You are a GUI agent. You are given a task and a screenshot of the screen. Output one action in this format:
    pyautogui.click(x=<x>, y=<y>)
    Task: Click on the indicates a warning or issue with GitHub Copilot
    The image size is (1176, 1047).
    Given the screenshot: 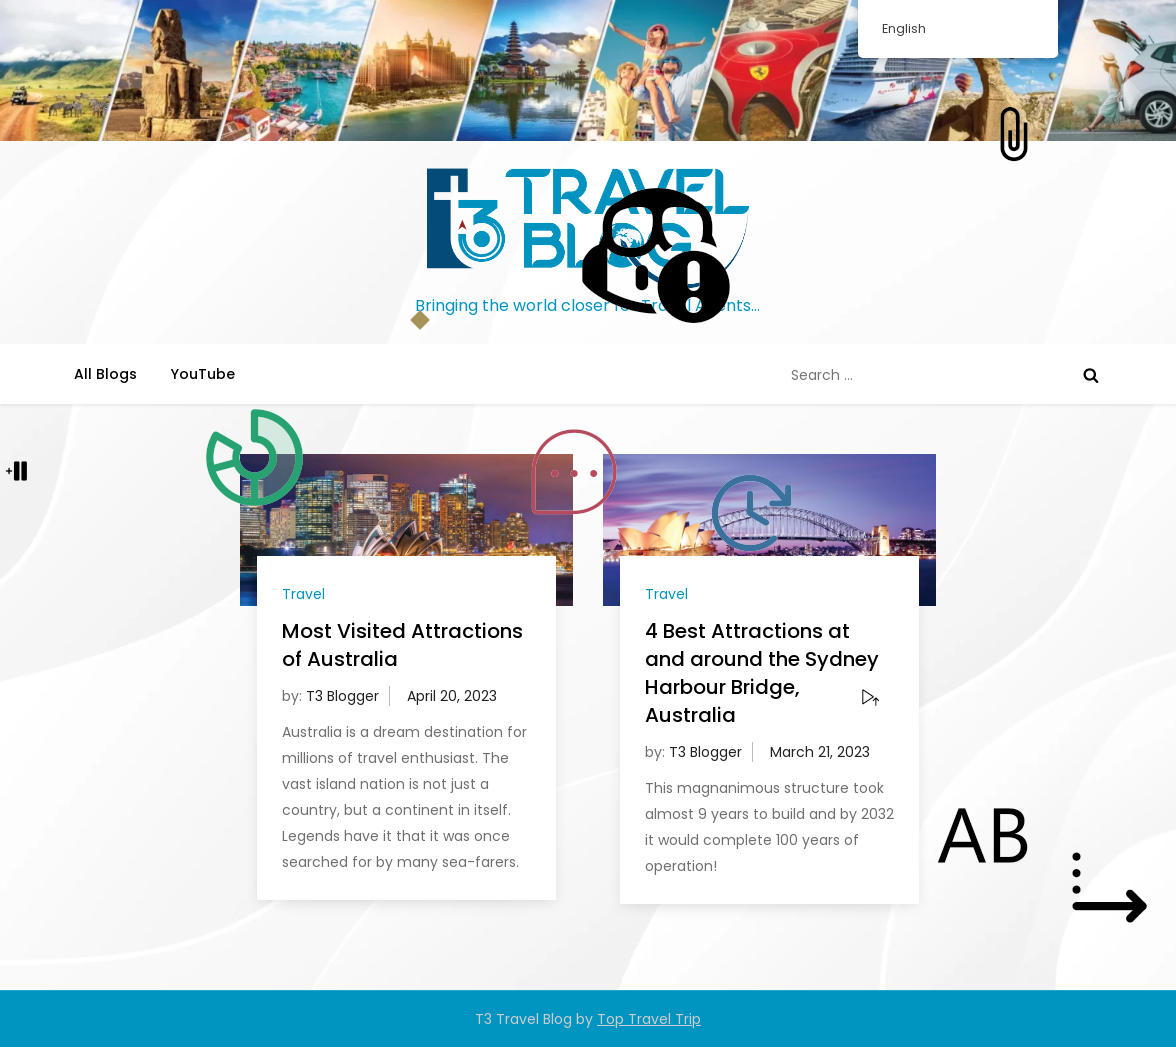 What is the action you would take?
    pyautogui.click(x=656, y=255)
    